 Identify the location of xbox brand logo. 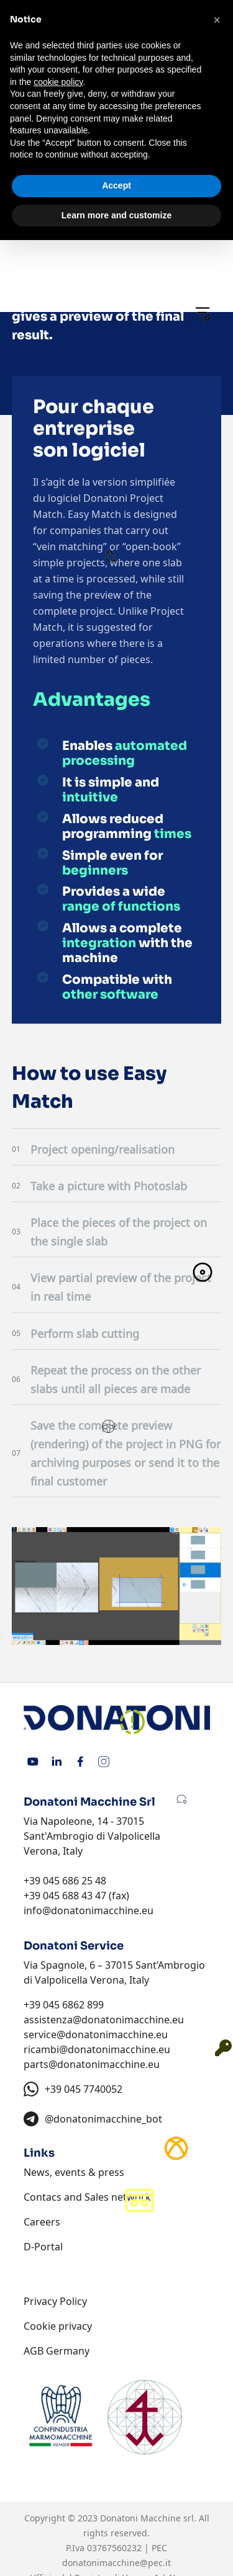
(176, 2148).